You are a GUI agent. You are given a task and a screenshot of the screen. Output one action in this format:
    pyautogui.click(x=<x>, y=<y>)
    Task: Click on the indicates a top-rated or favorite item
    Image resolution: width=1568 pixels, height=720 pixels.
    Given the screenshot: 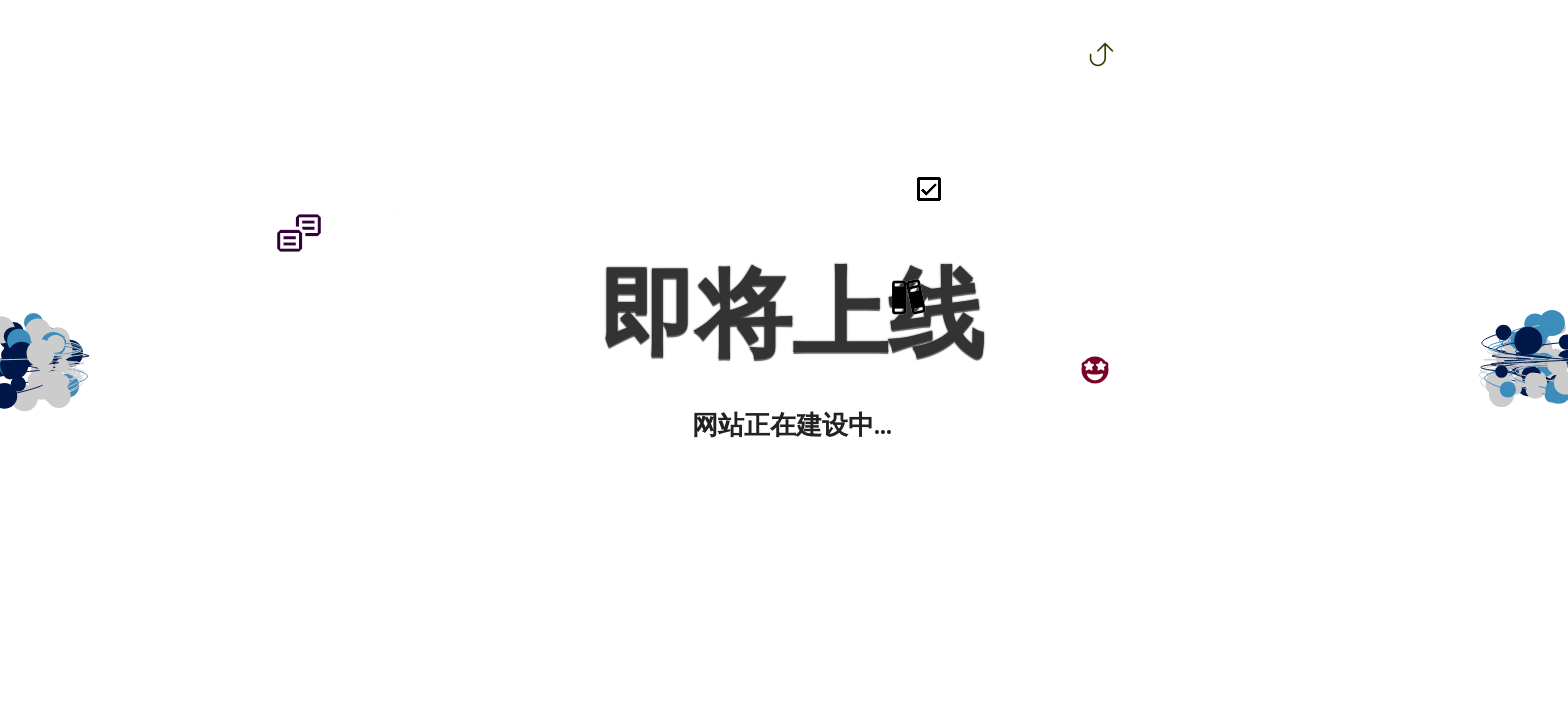 What is the action you would take?
    pyautogui.click(x=1095, y=370)
    